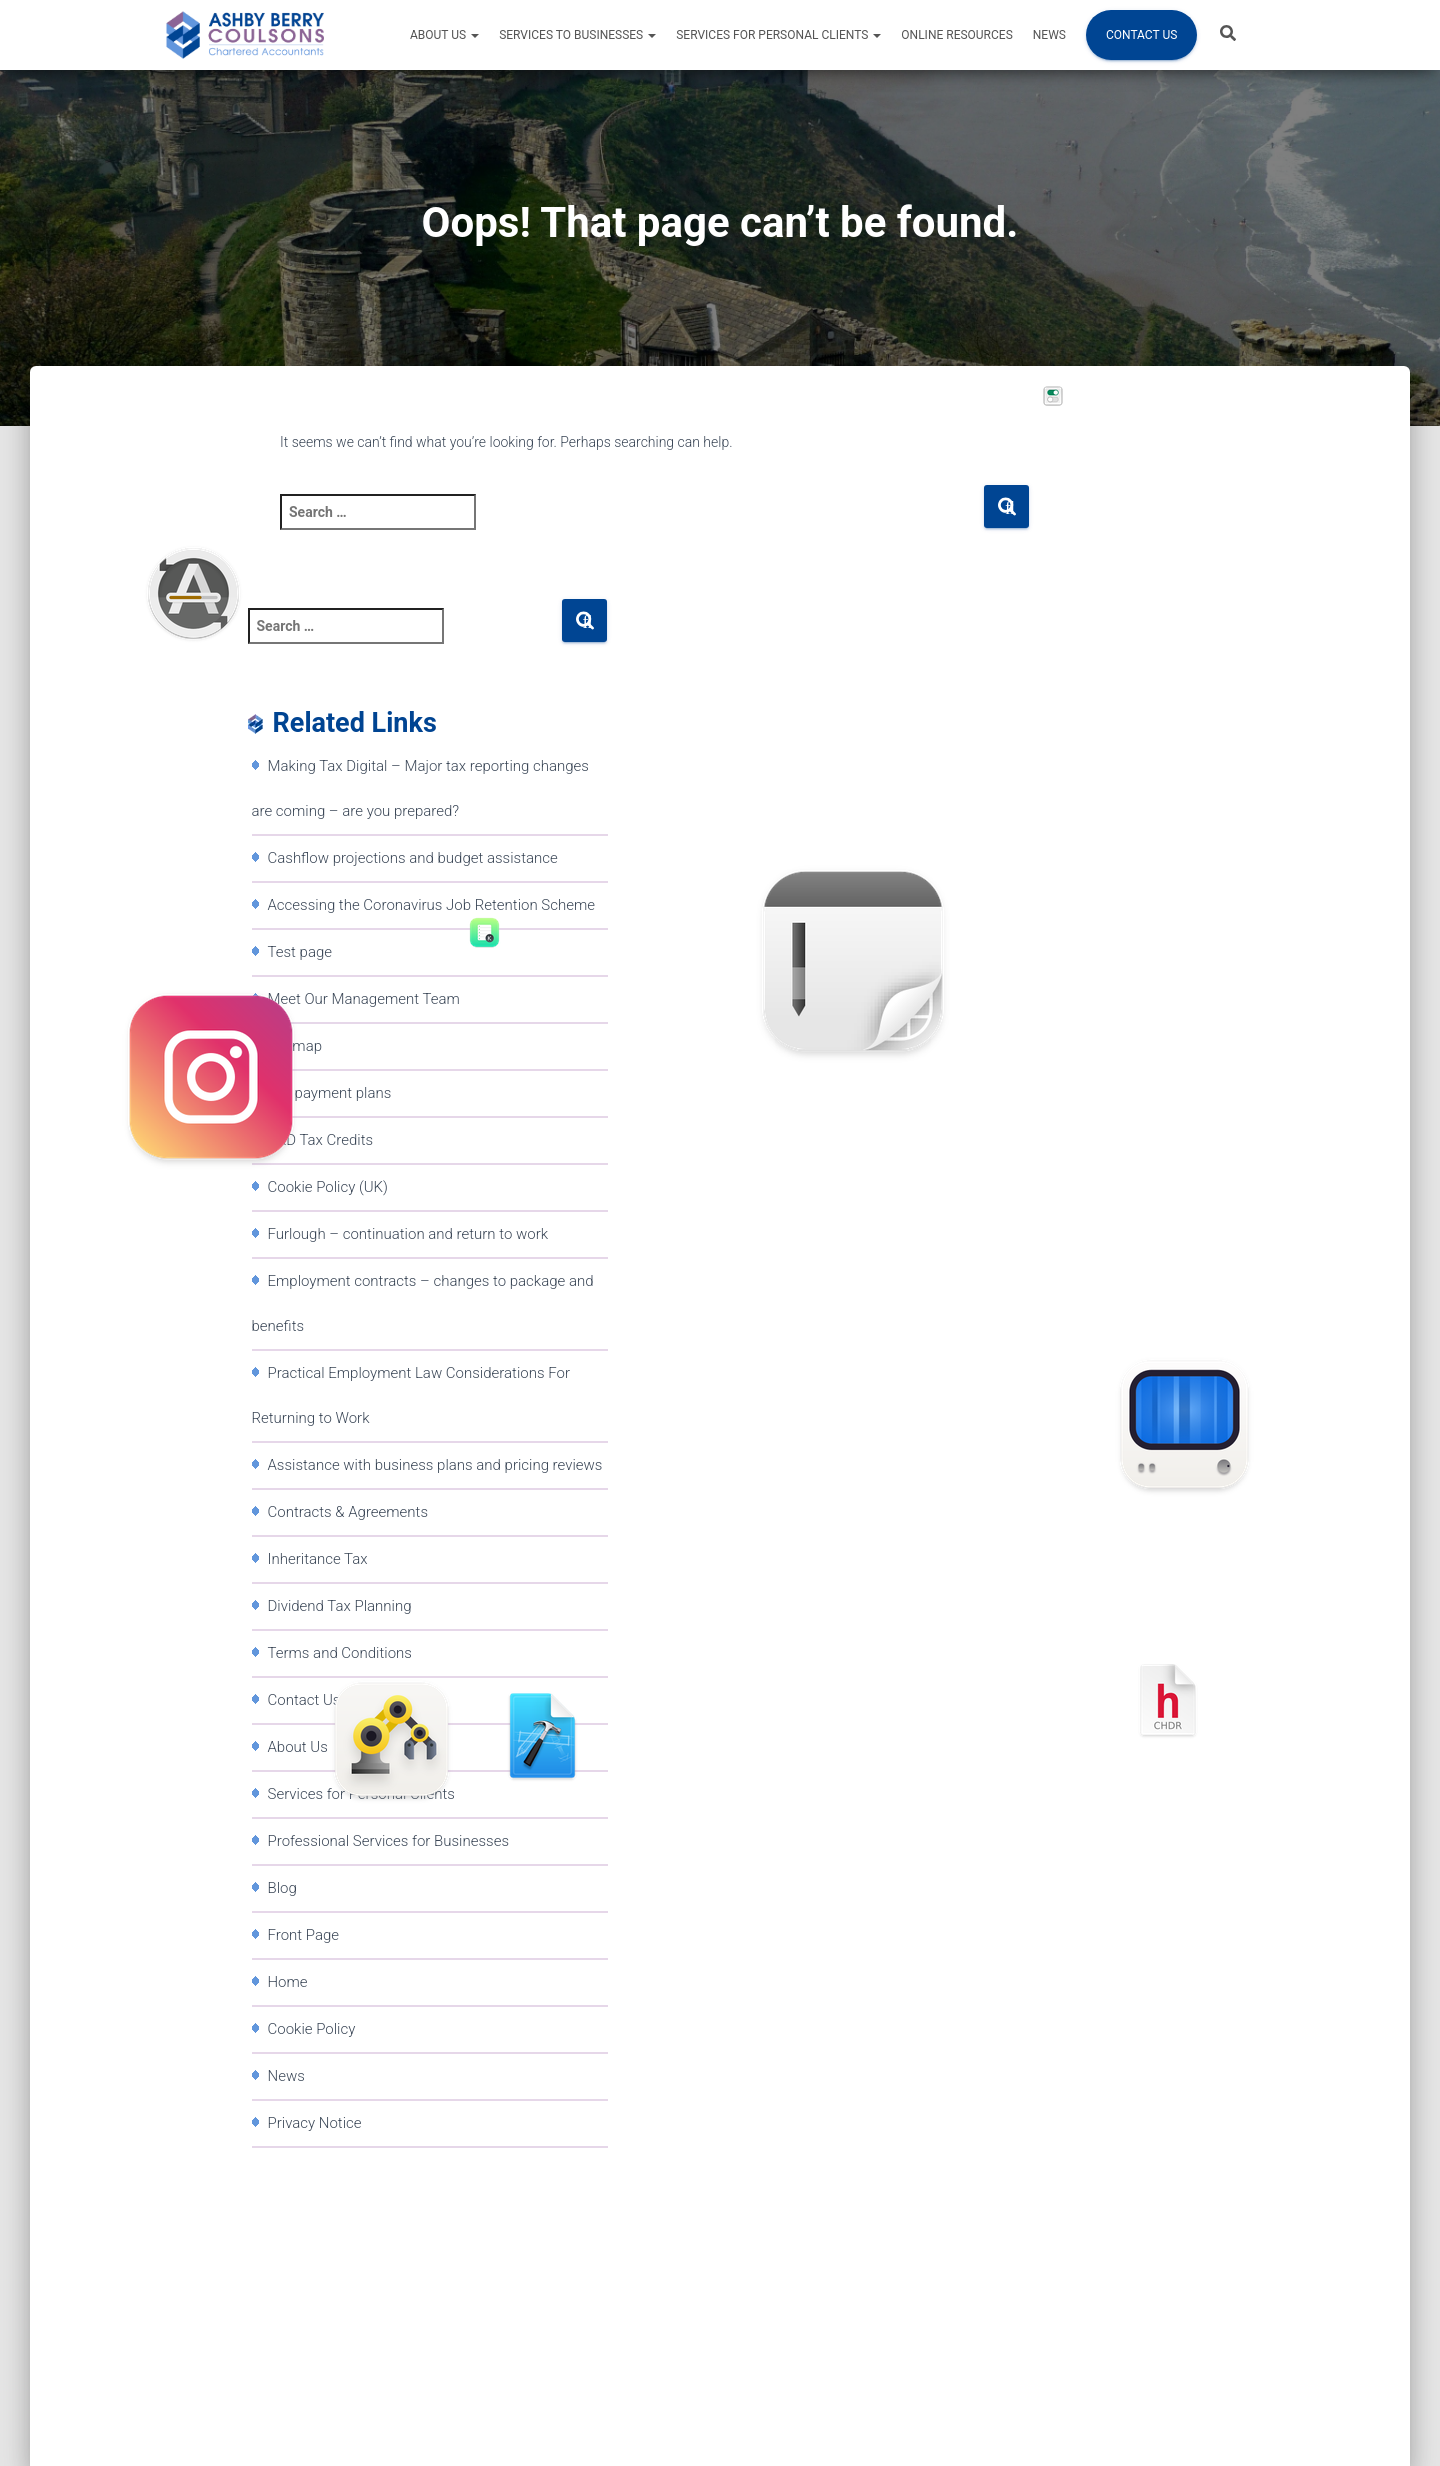 This screenshot has width=1440, height=2466. Describe the element at coordinates (391, 1739) in the screenshot. I see `open gnome builder development environment` at that location.